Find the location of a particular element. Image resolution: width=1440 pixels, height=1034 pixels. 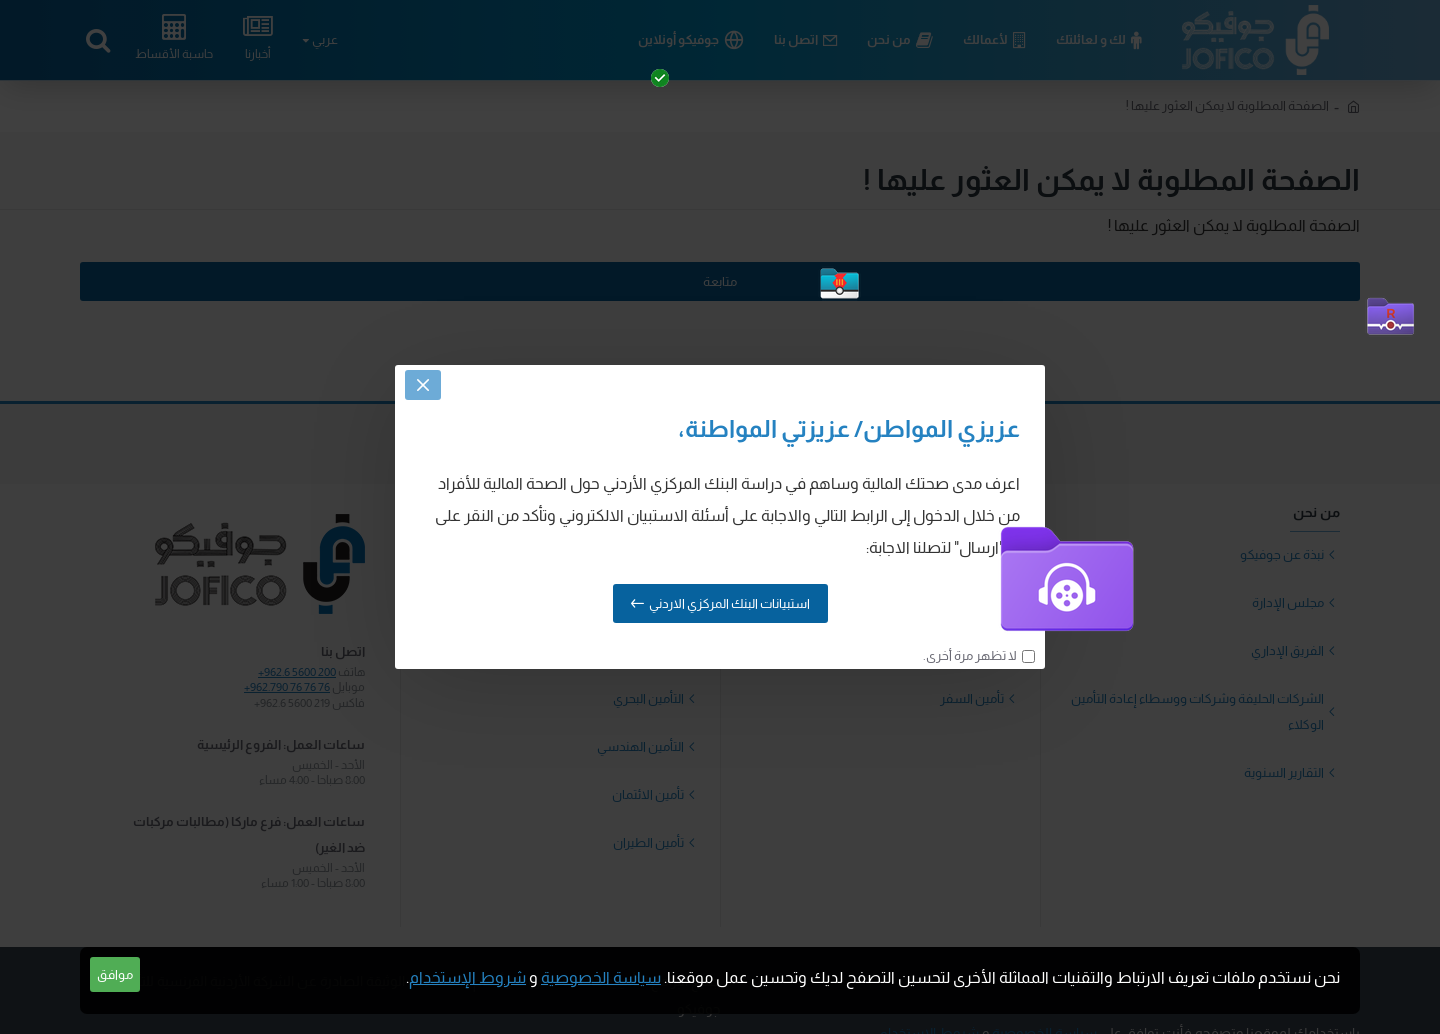

confirm or approve an action is located at coordinates (660, 78).